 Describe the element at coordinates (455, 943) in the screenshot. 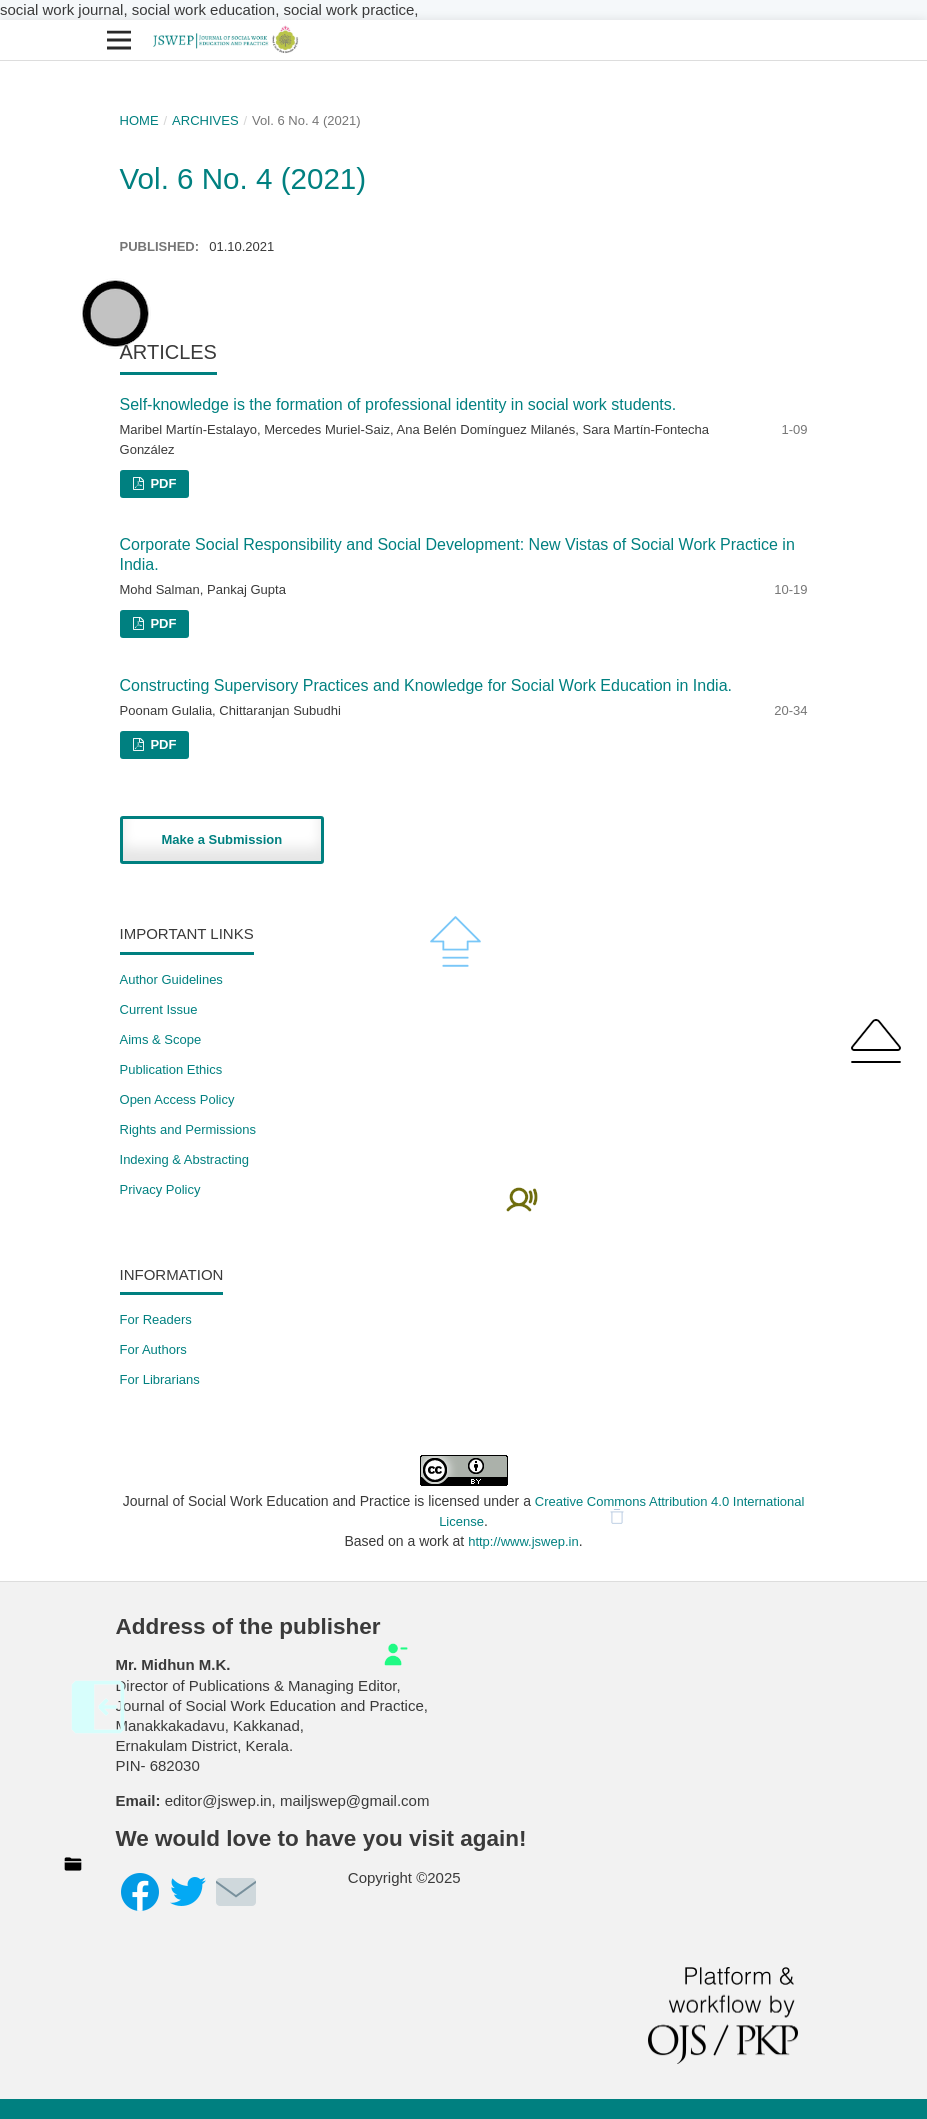

I see `upload multiple files or items` at that location.